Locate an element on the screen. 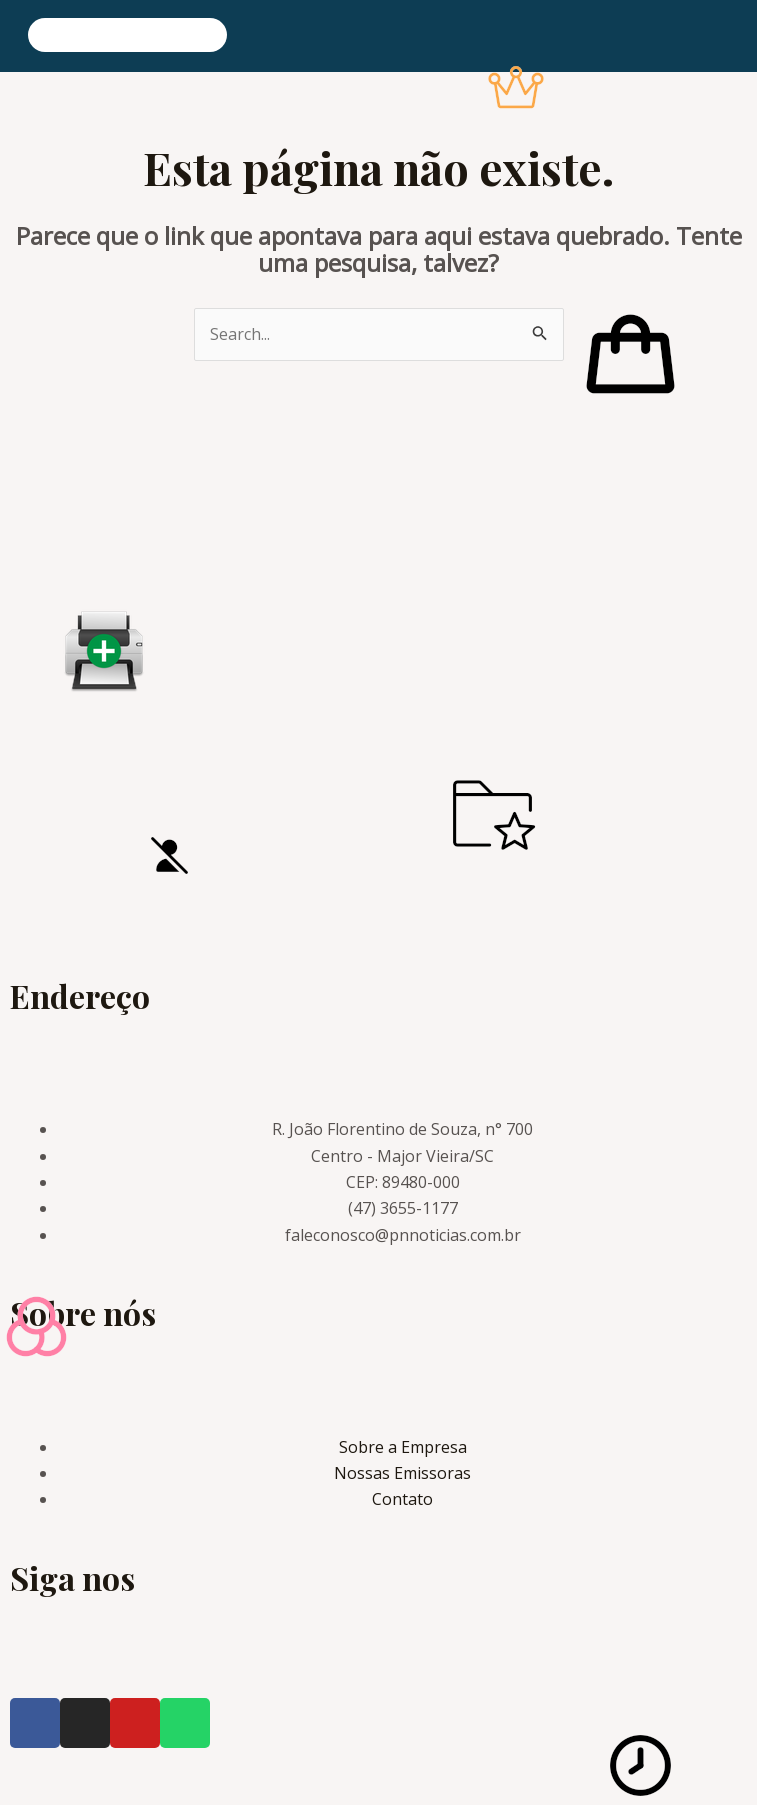 This screenshot has height=1805, width=757. view your shopping bag is located at coordinates (630, 358).